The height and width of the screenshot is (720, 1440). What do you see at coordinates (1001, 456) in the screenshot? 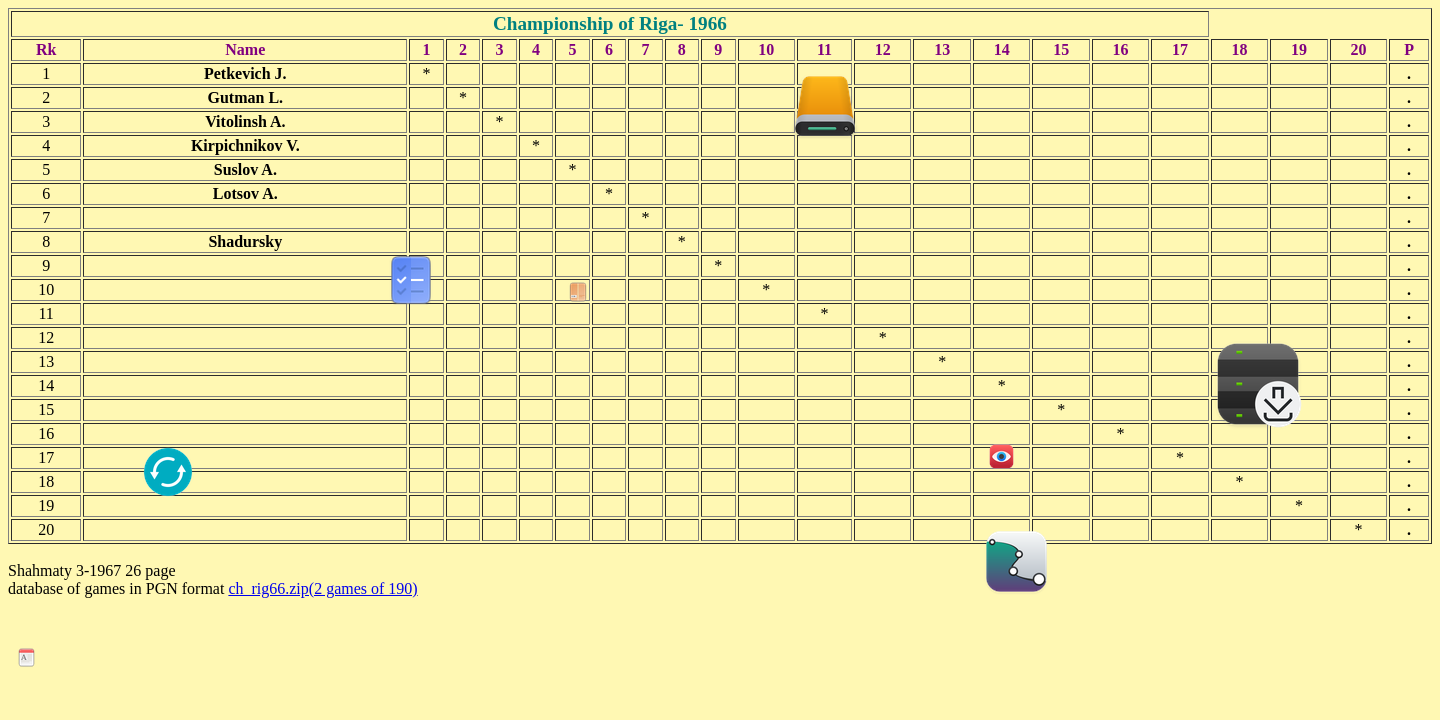
I see `open aegisub subtitle editor` at bounding box center [1001, 456].